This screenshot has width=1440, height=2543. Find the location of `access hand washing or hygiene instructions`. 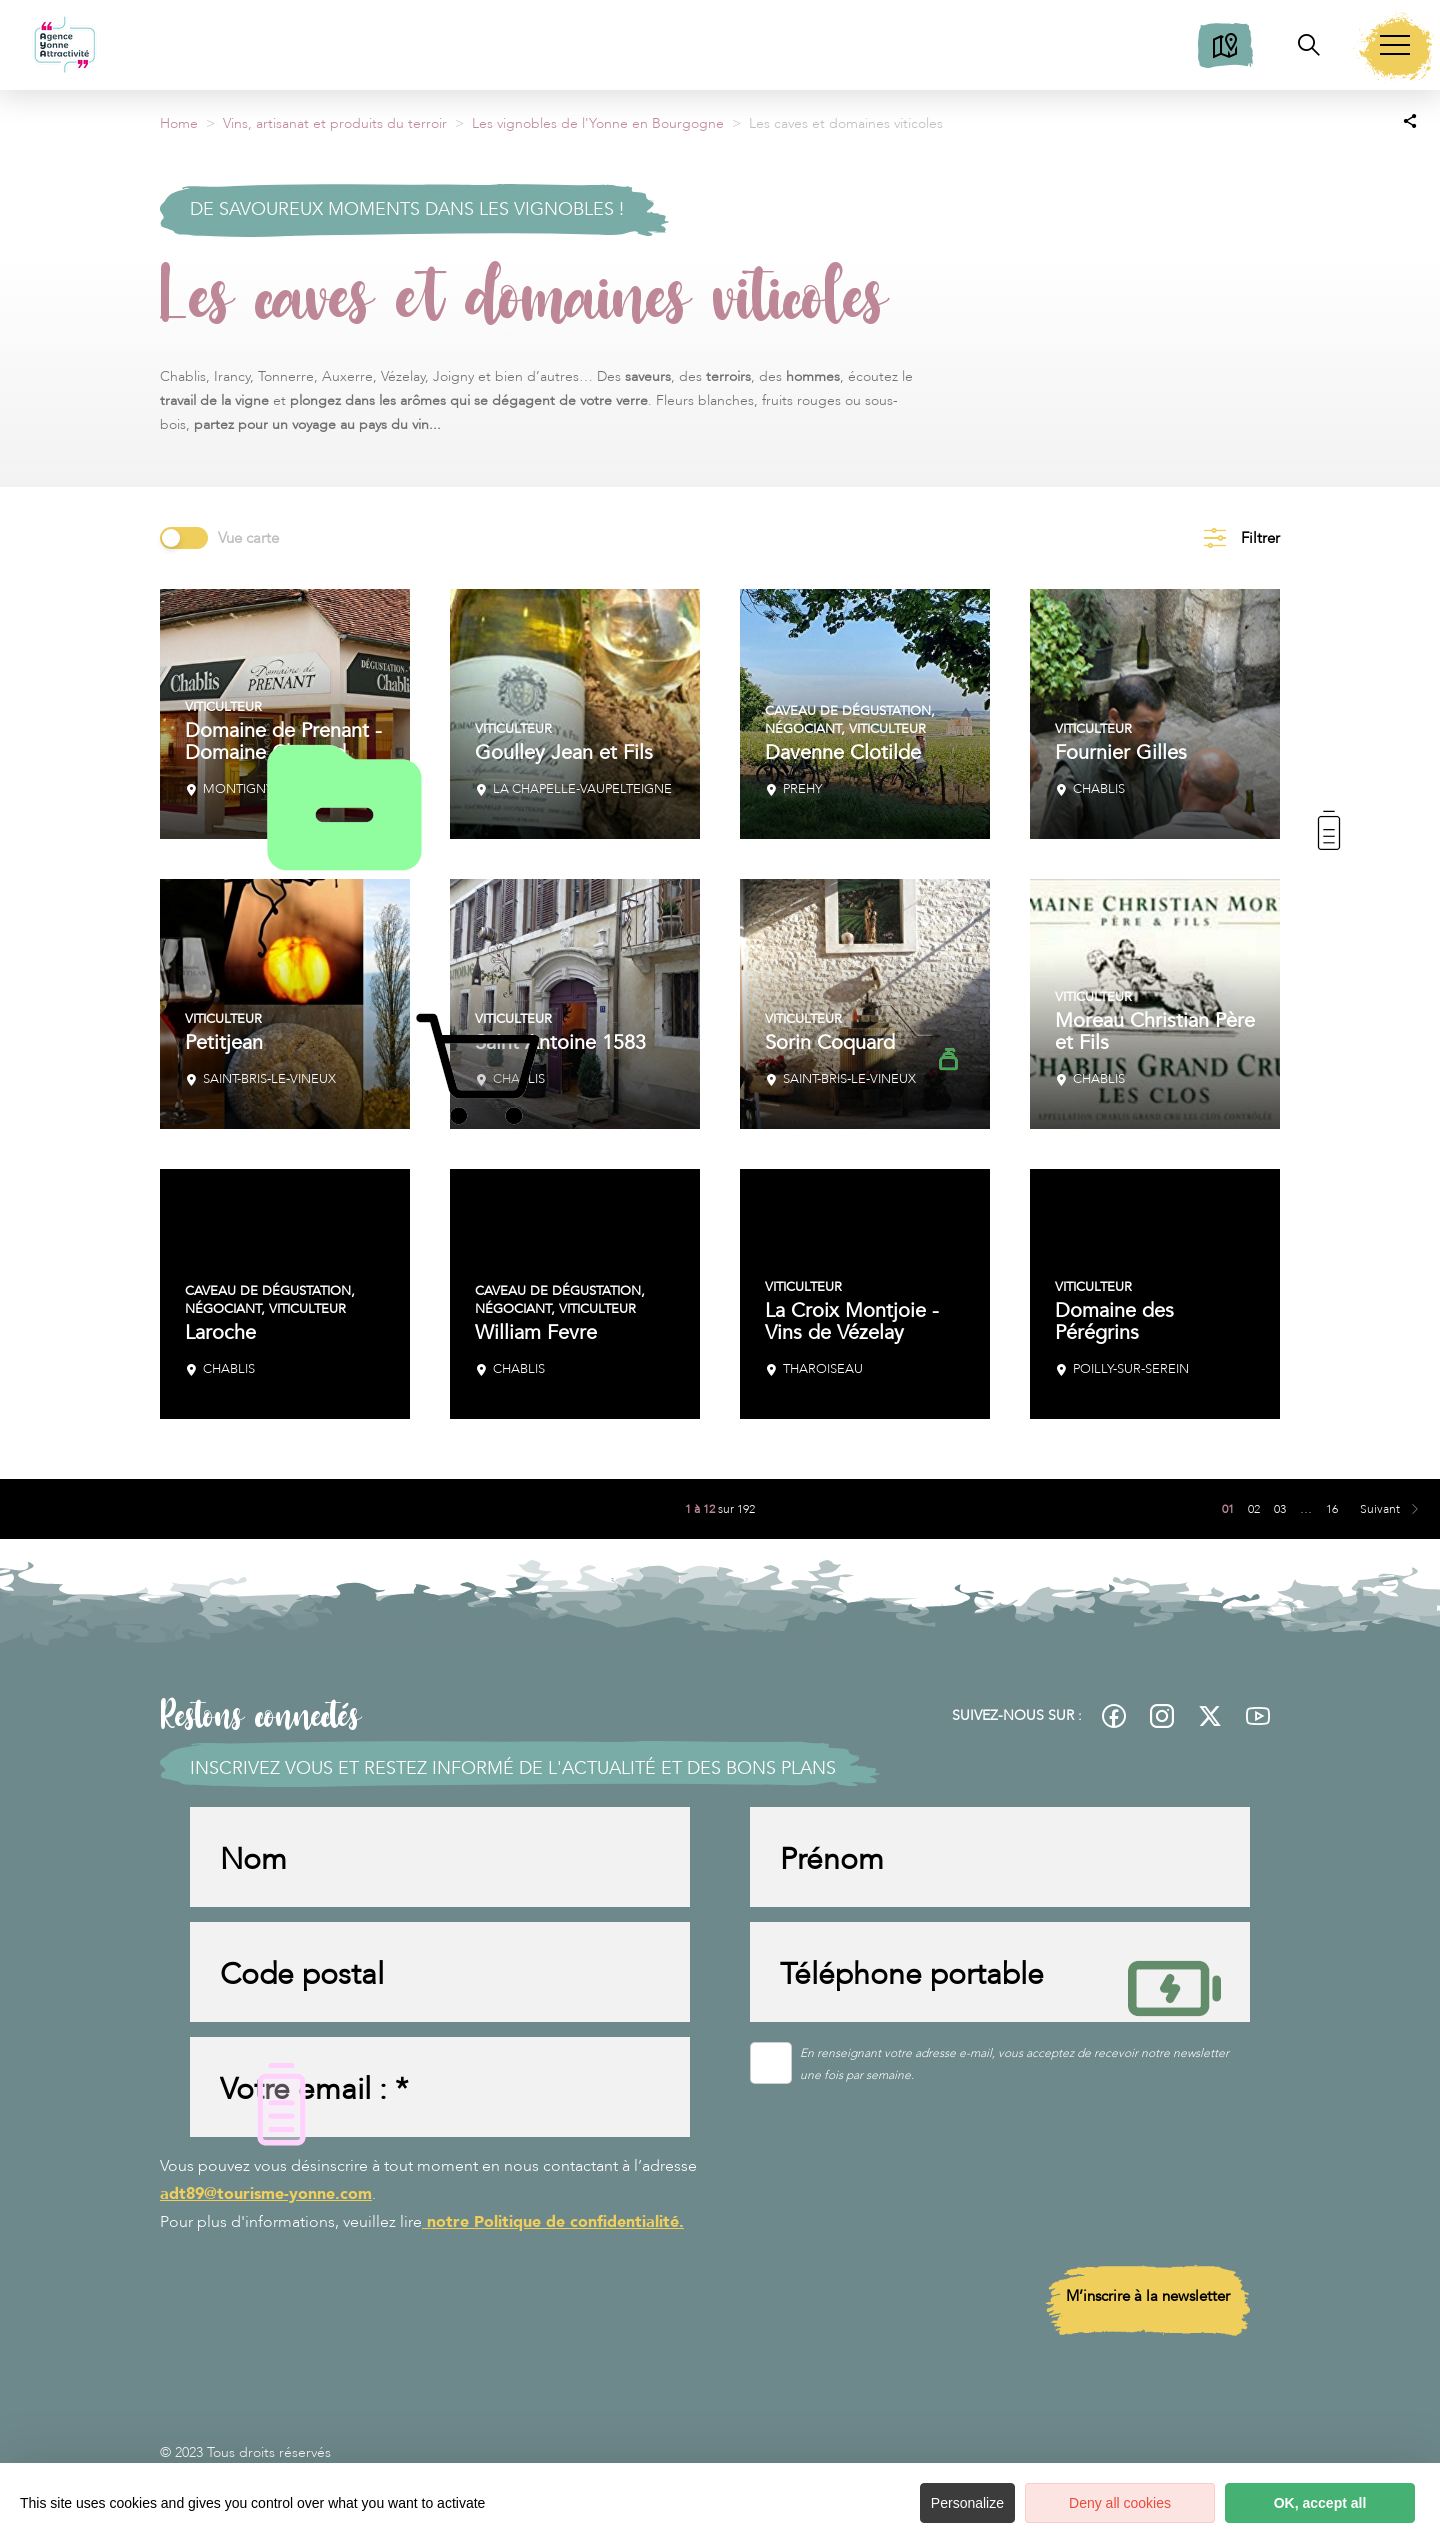

access hand washing or hygiene instructions is located at coordinates (948, 1059).